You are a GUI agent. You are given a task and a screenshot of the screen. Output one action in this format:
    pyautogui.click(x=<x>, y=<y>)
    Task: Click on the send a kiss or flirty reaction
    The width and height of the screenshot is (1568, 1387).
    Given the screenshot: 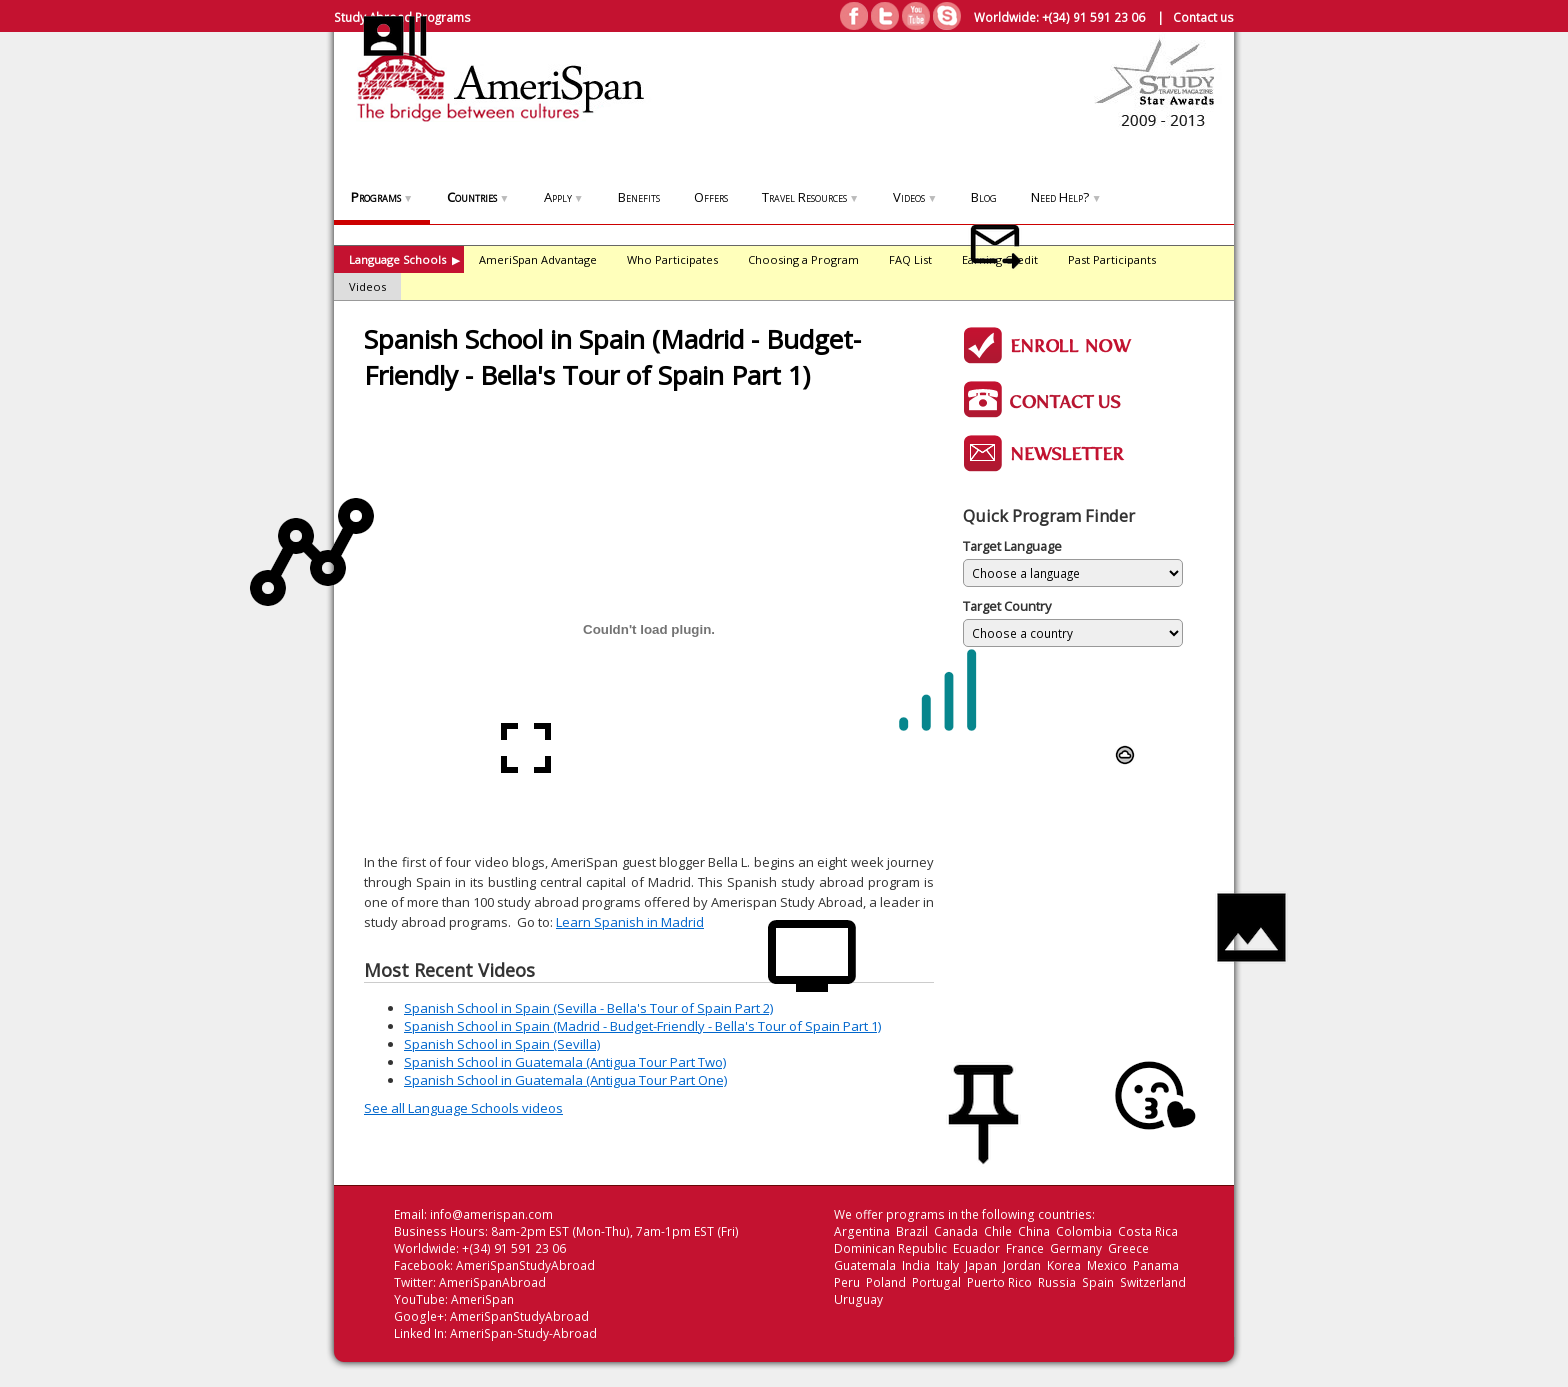 What is the action you would take?
    pyautogui.click(x=1153, y=1095)
    